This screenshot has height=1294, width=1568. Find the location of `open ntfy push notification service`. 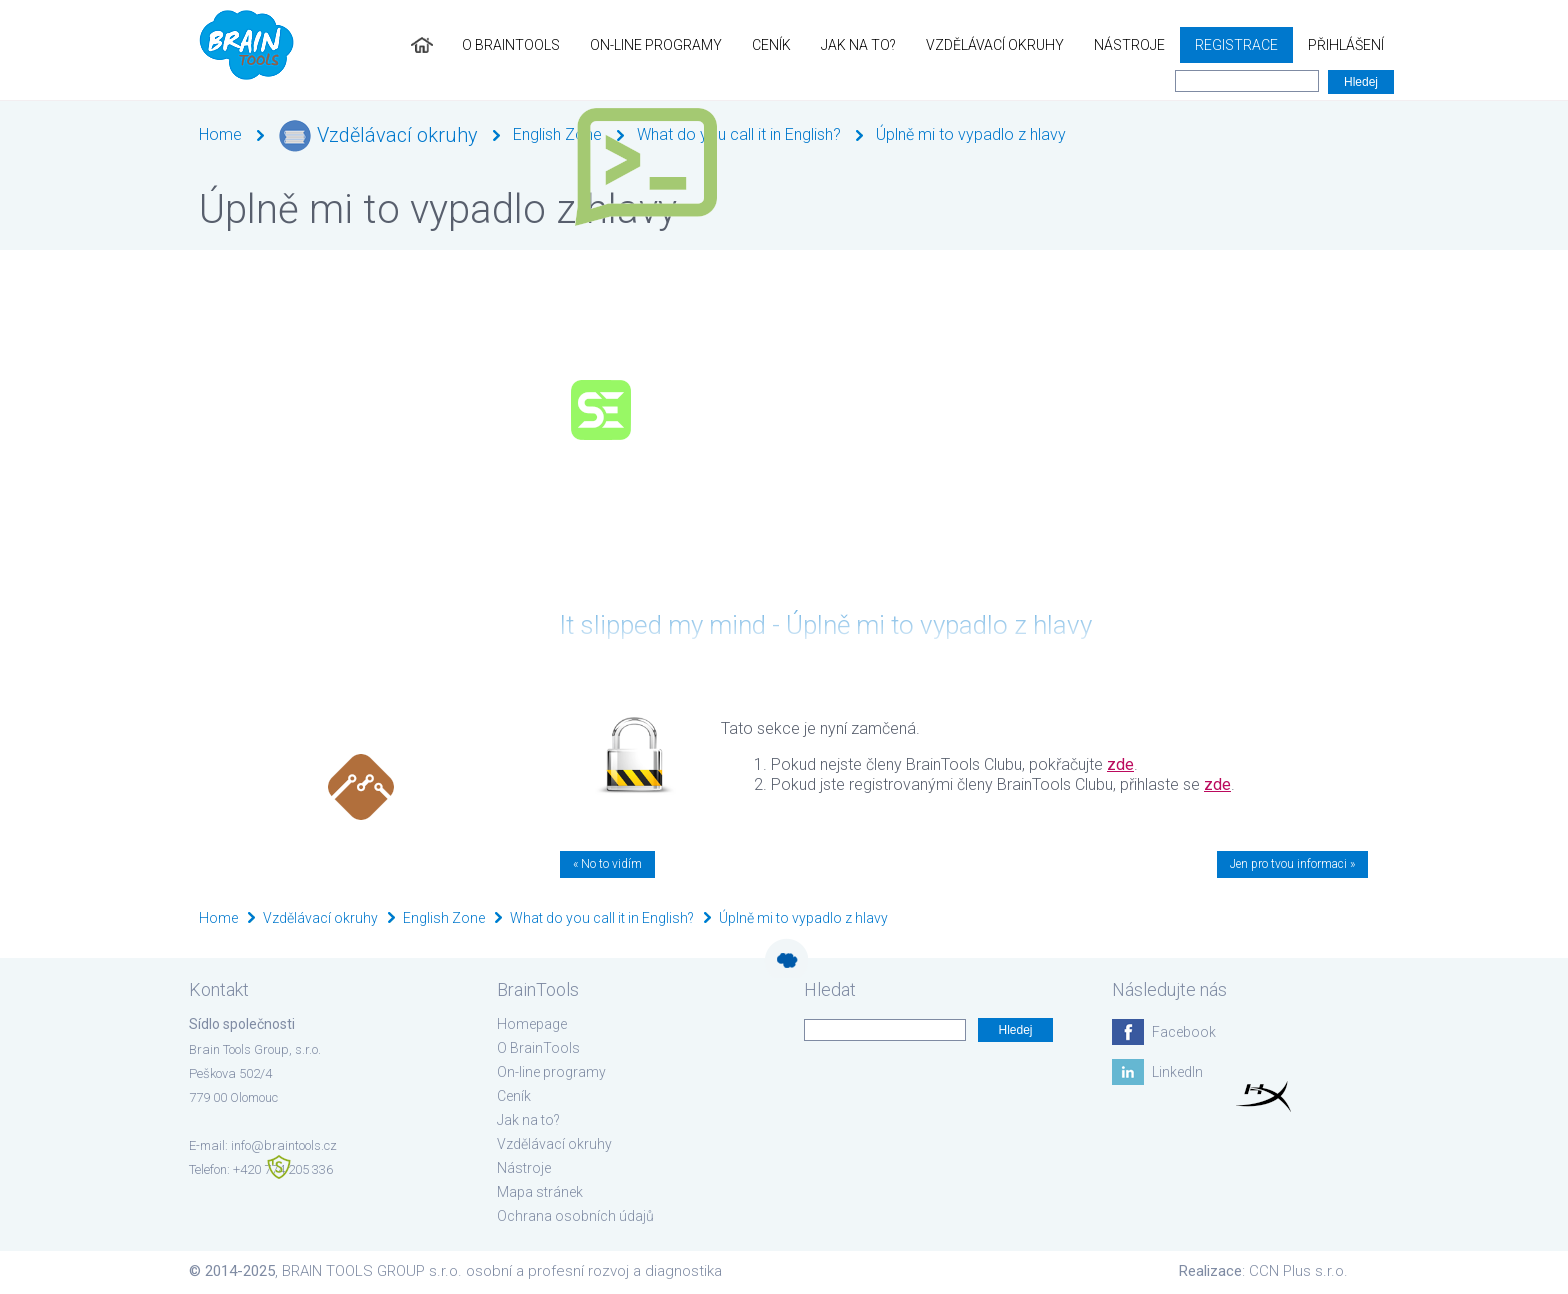

open ntfy push notification service is located at coordinates (646, 167).